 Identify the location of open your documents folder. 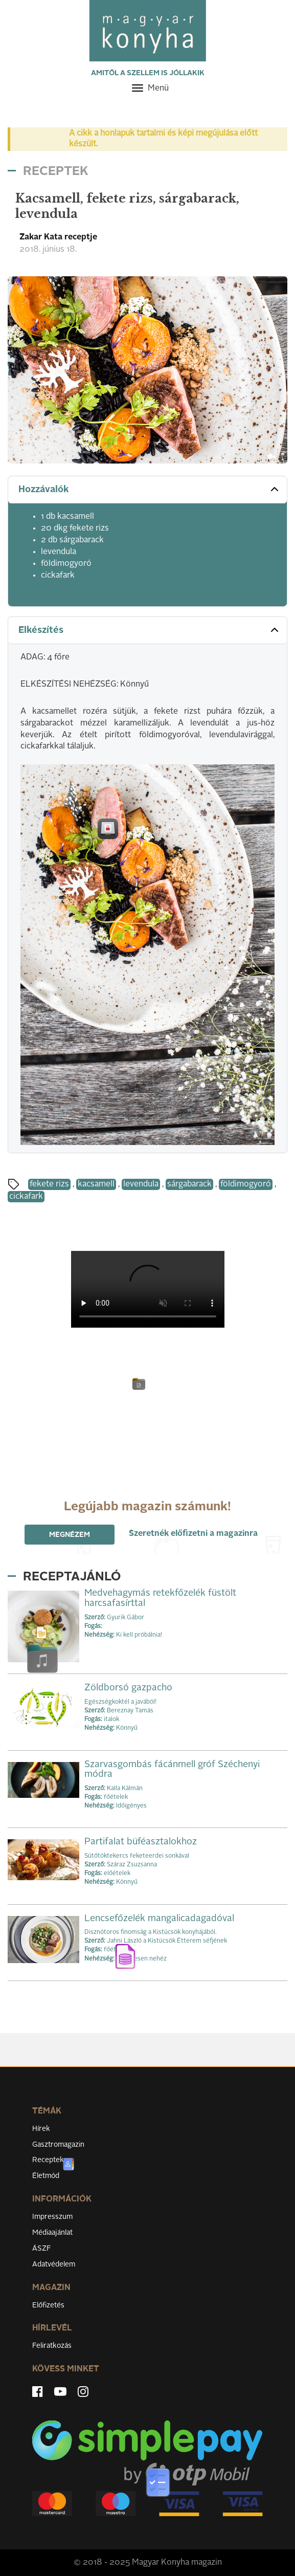
(139, 1383).